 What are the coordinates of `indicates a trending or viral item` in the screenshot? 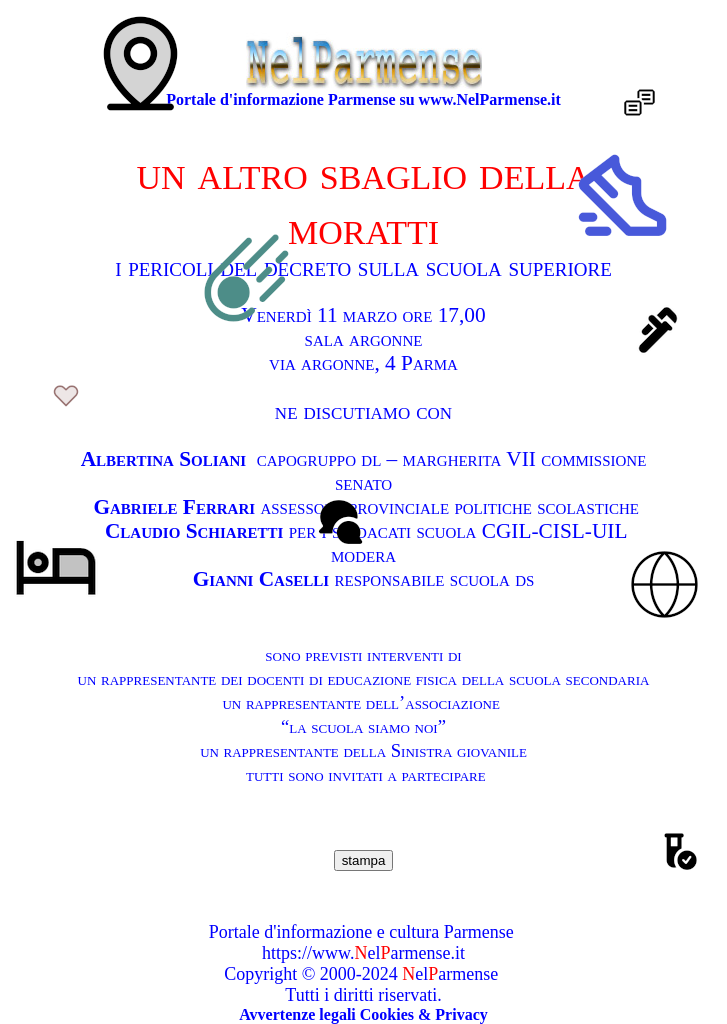 It's located at (246, 279).